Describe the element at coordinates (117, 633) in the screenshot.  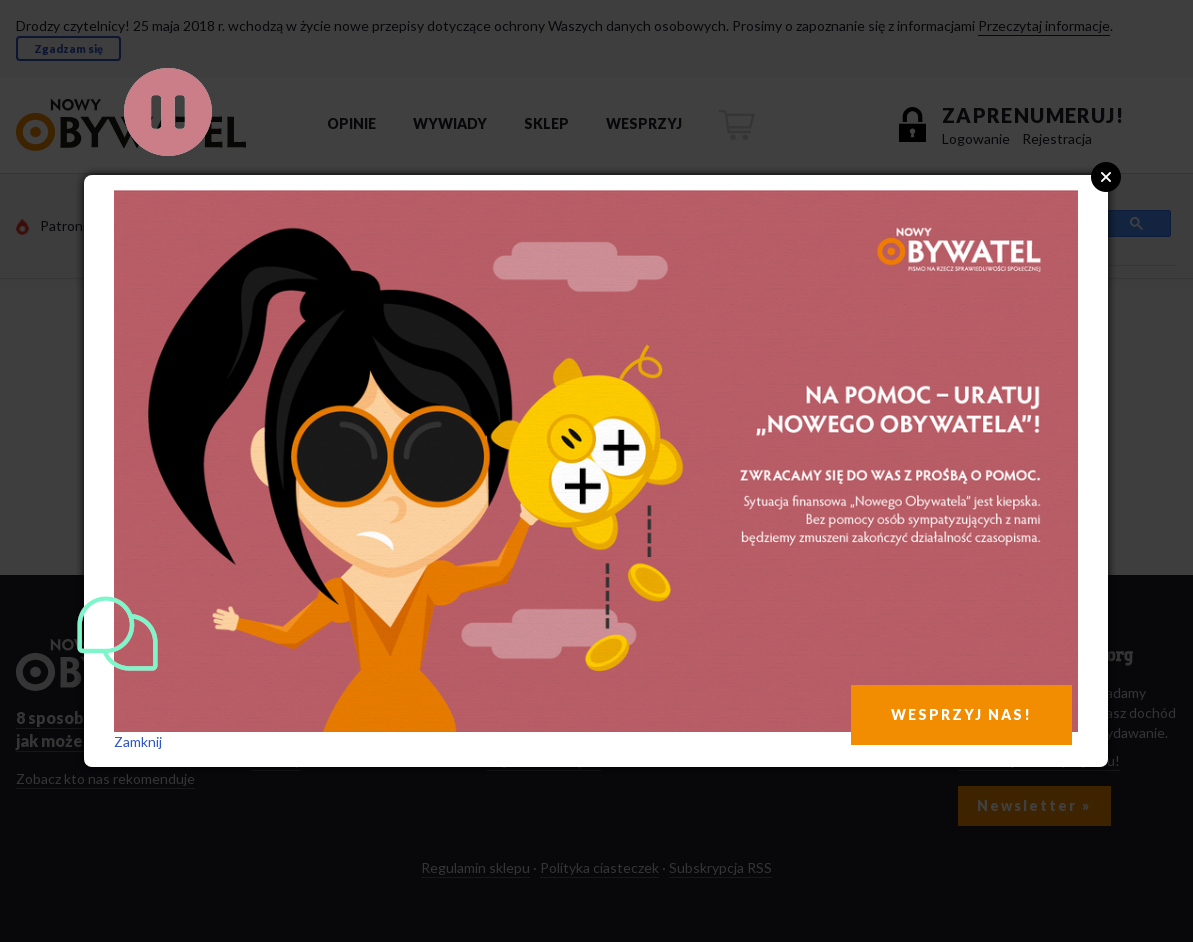
I see `open chat or messaging` at that location.